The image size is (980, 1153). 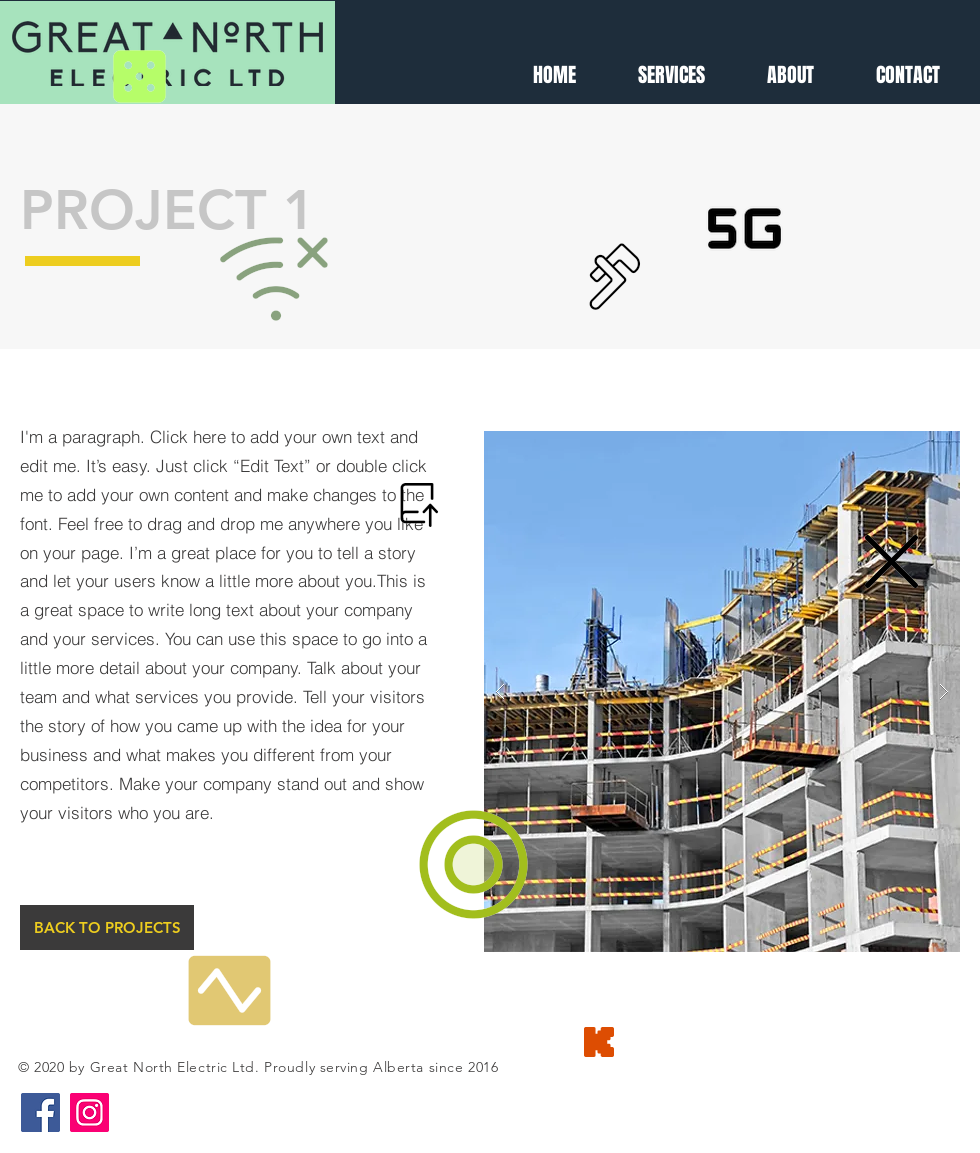 I want to click on toggle triangle waveform in audio settings, so click(x=229, y=990).